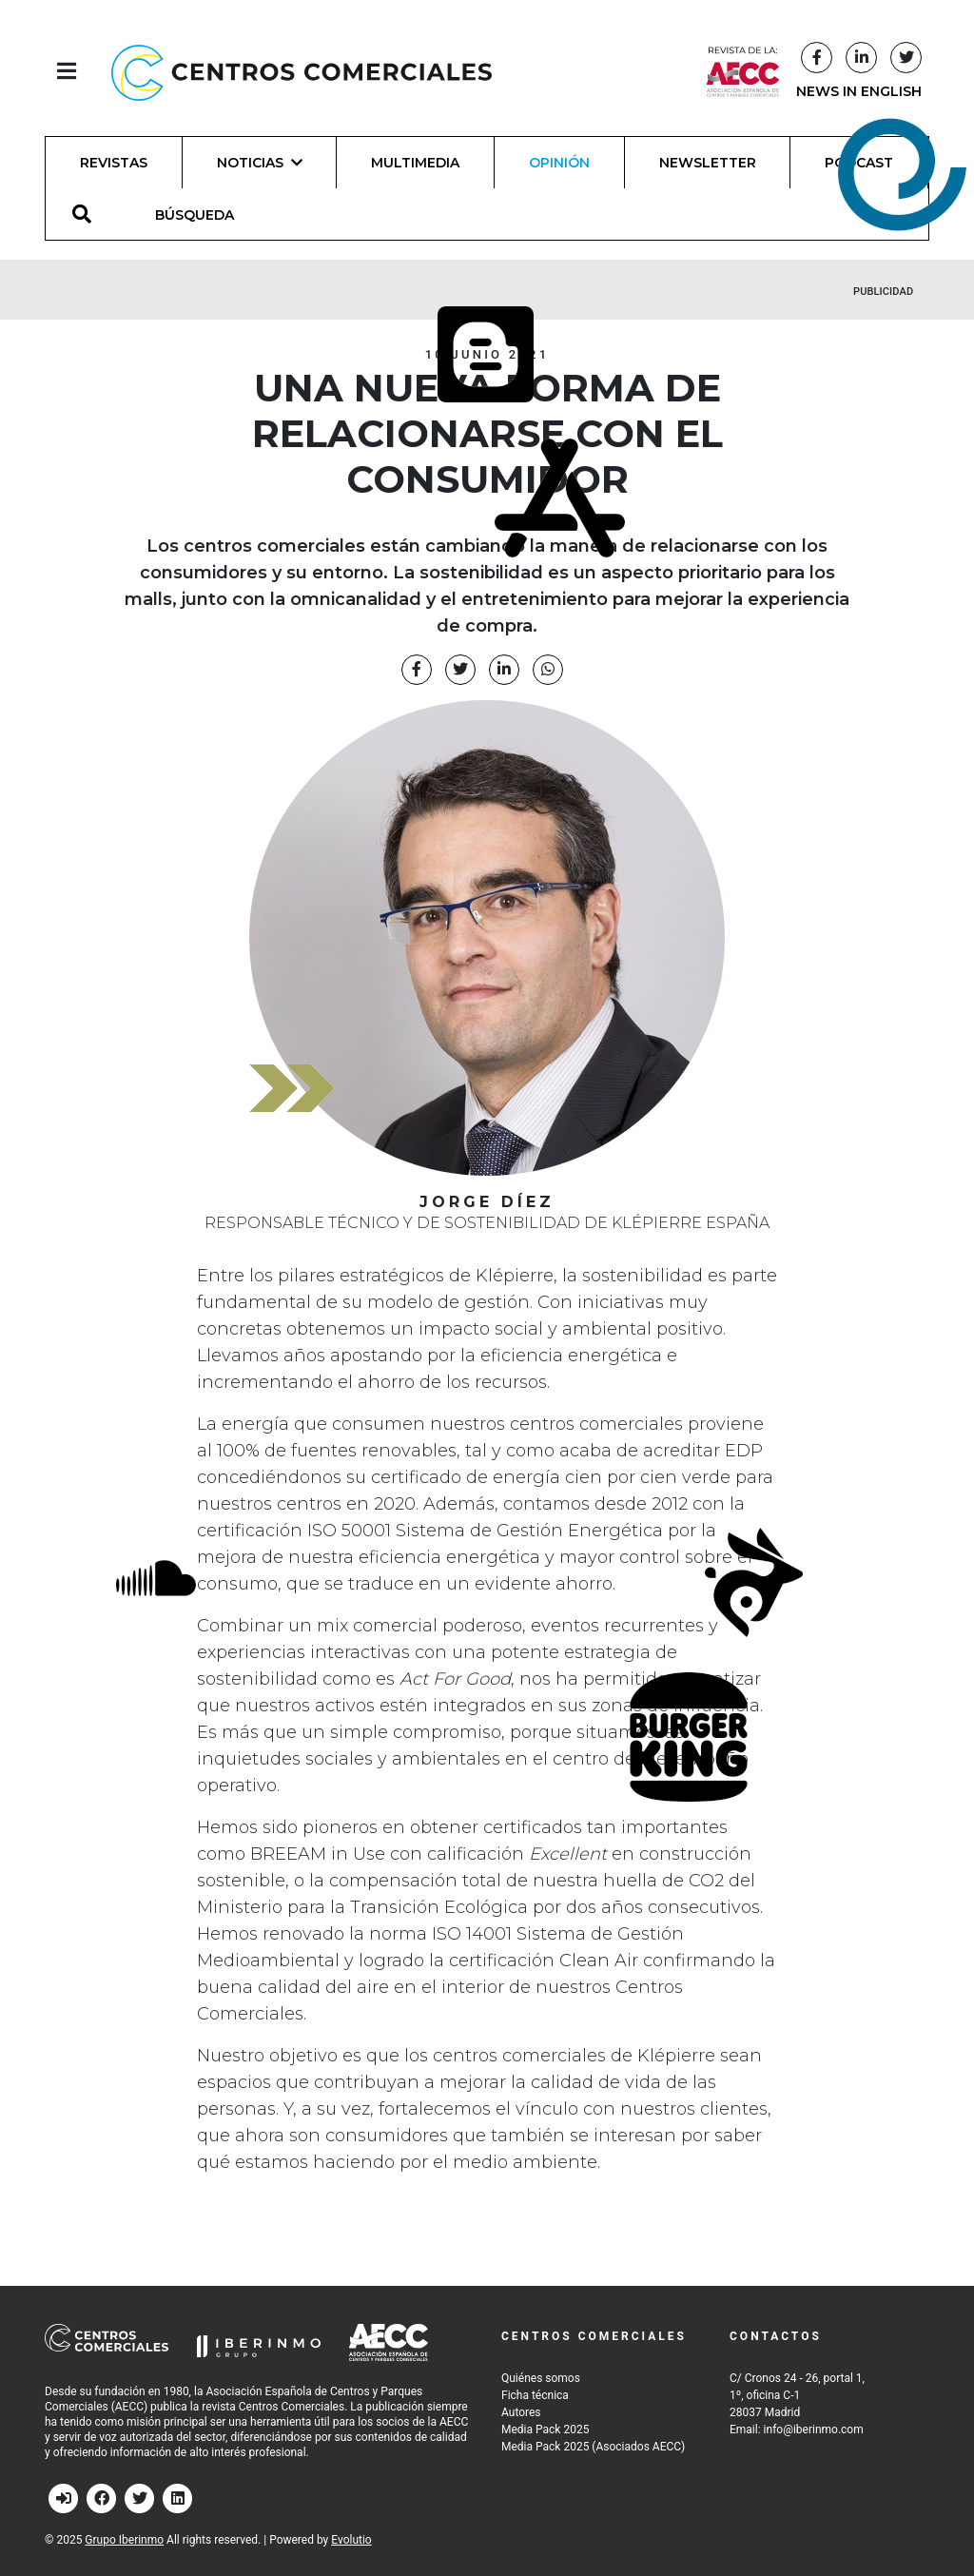 The width and height of the screenshot is (974, 2576). What do you see at coordinates (902, 174) in the screenshot?
I see `every.org logo` at bounding box center [902, 174].